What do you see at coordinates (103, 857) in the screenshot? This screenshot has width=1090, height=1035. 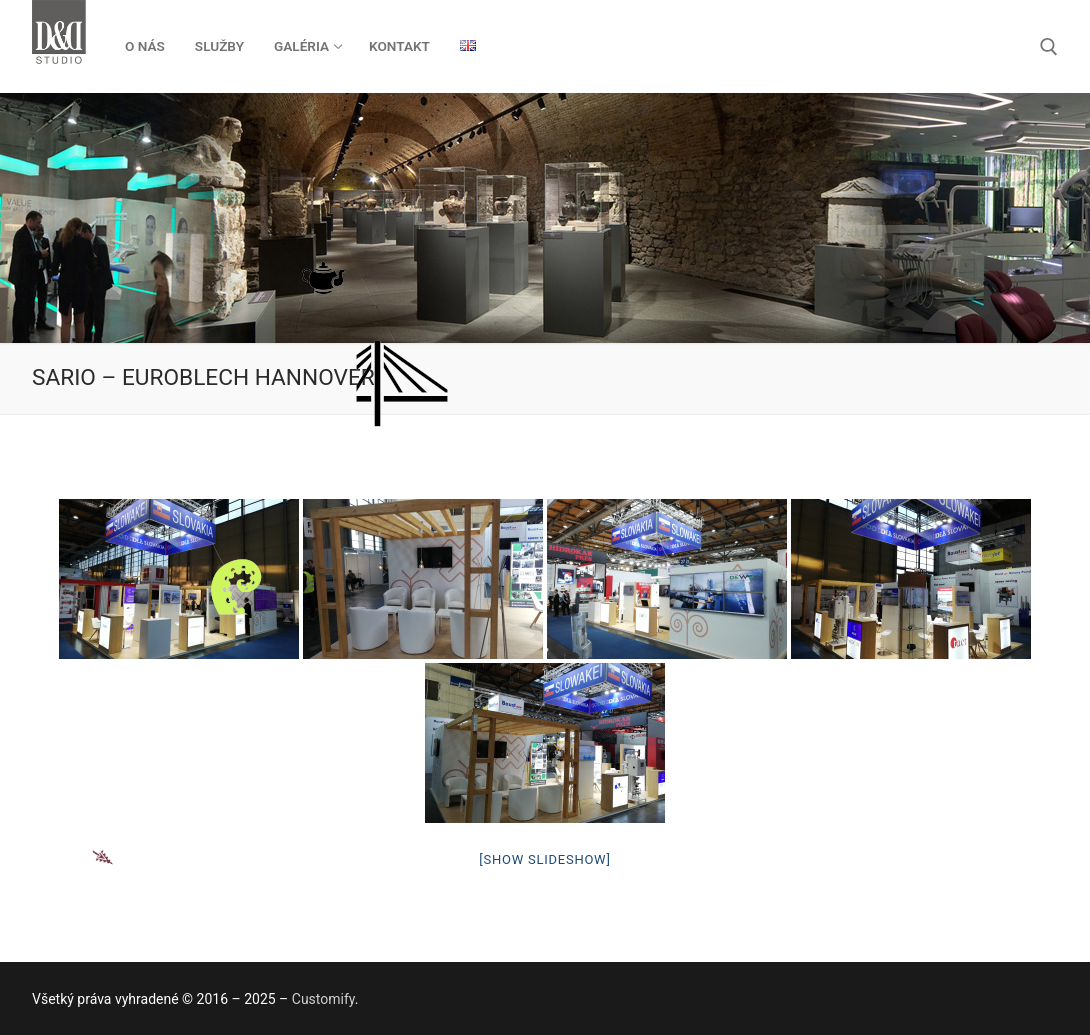 I see `select arrow or projectile weapon type` at bounding box center [103, 857].